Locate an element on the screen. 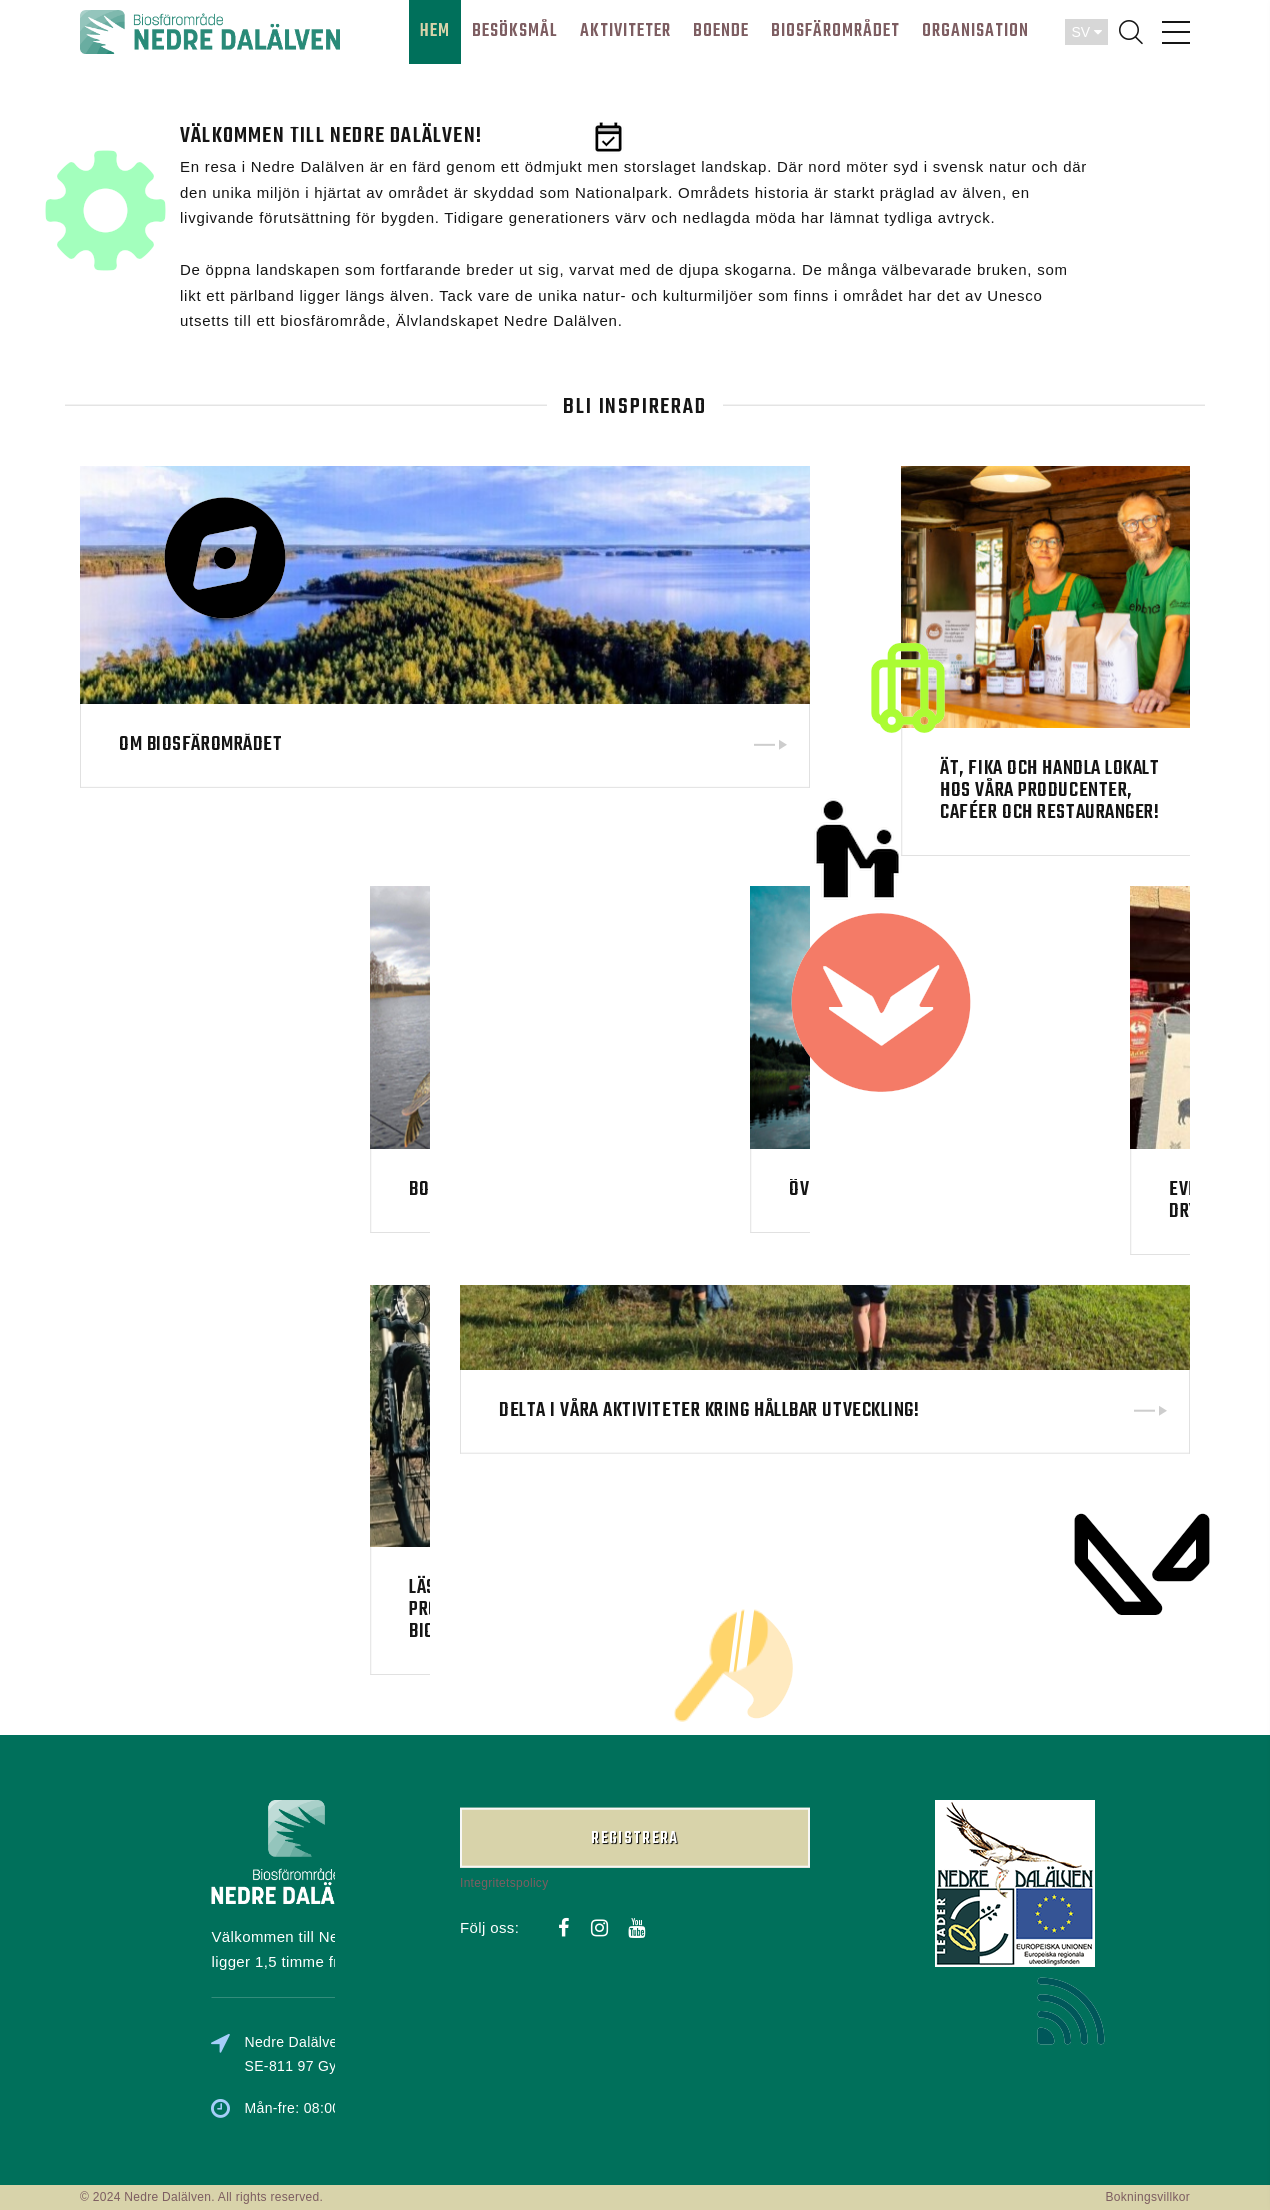 The width and height of the screenshot is (1270, 2210). launch Valorant game is located at coordinates (1142, 1561).